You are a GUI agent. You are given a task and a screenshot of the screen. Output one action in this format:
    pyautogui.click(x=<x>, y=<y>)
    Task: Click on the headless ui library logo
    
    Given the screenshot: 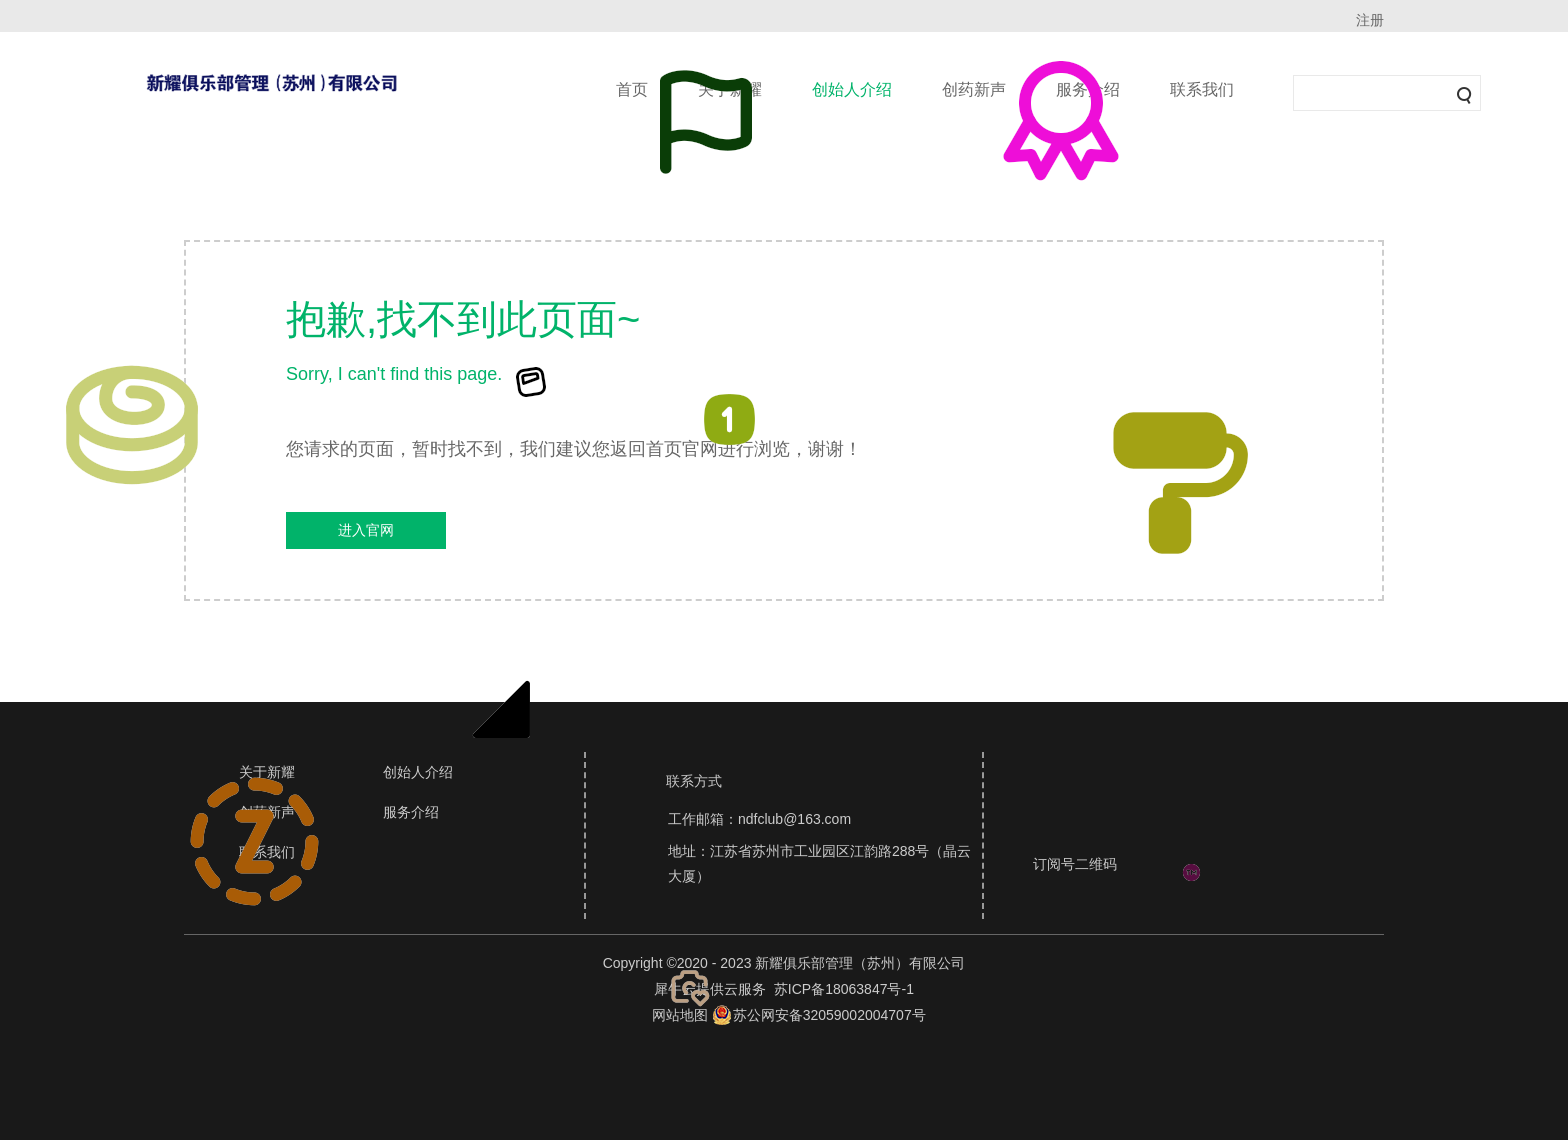 What is the action you would take?
    pyautogui.click(x=531, y=382)
    